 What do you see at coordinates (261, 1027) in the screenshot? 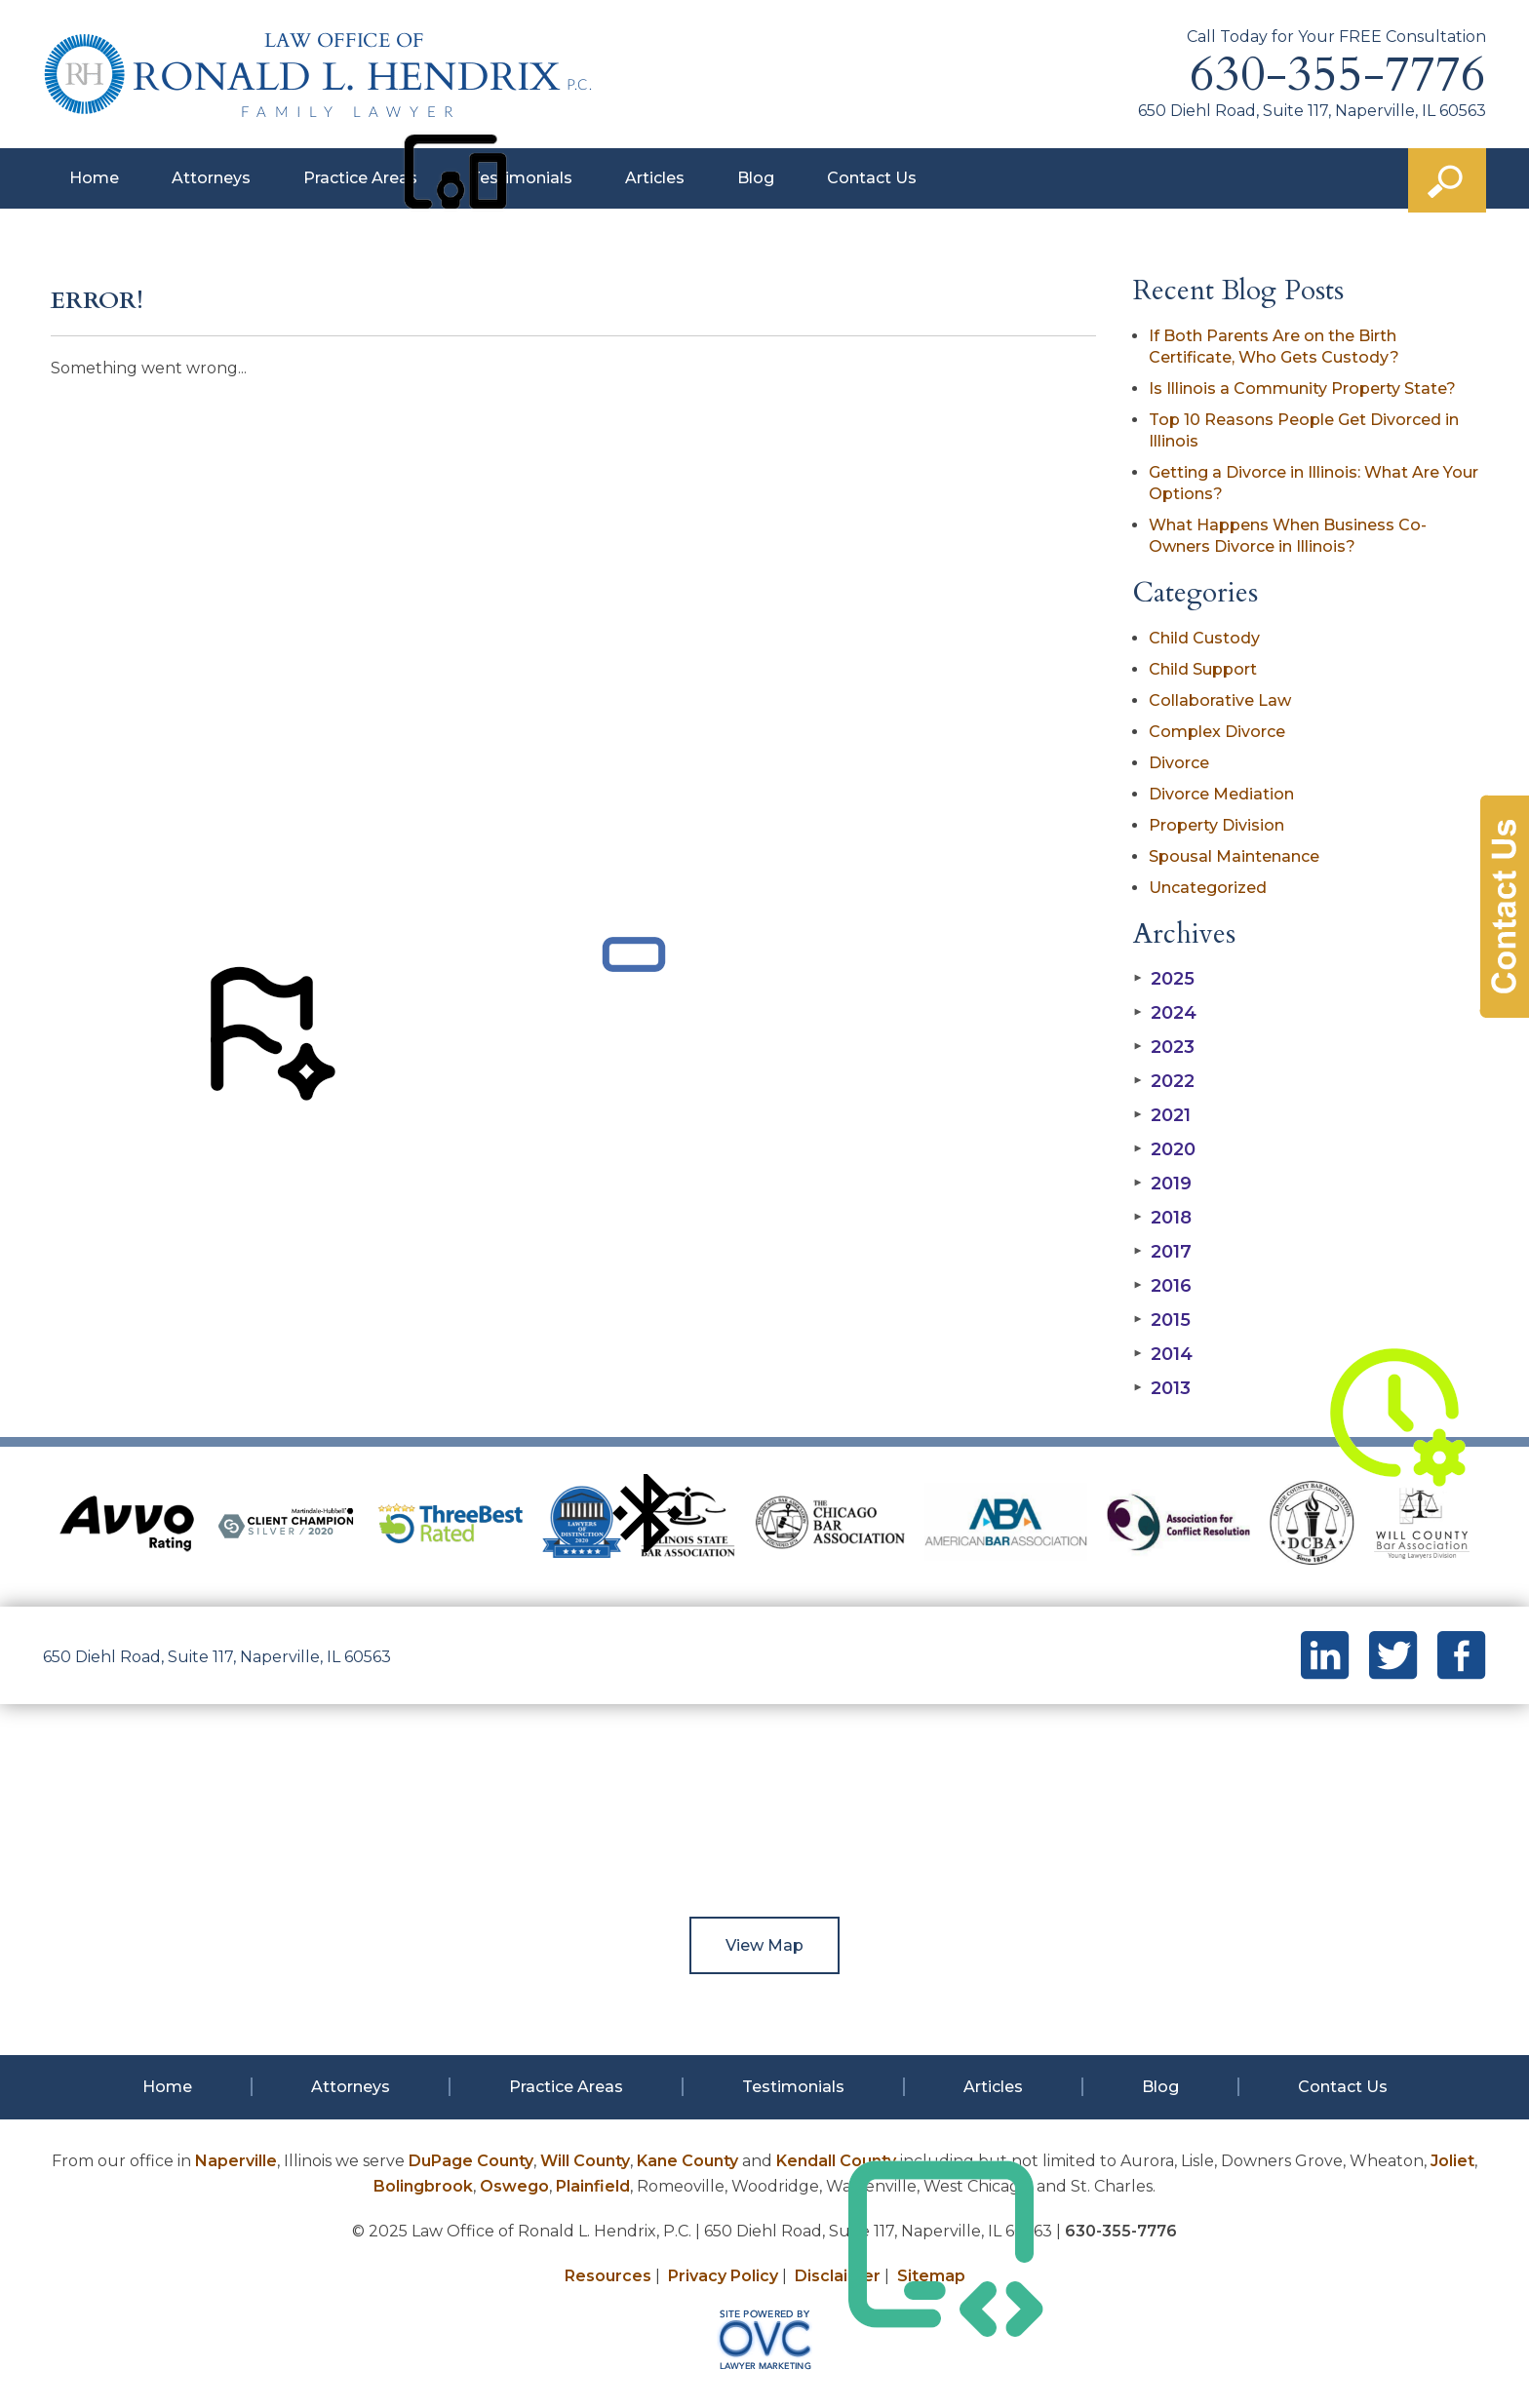
I see `flag content for AI review or processing` at bounding box center [261, 1027].